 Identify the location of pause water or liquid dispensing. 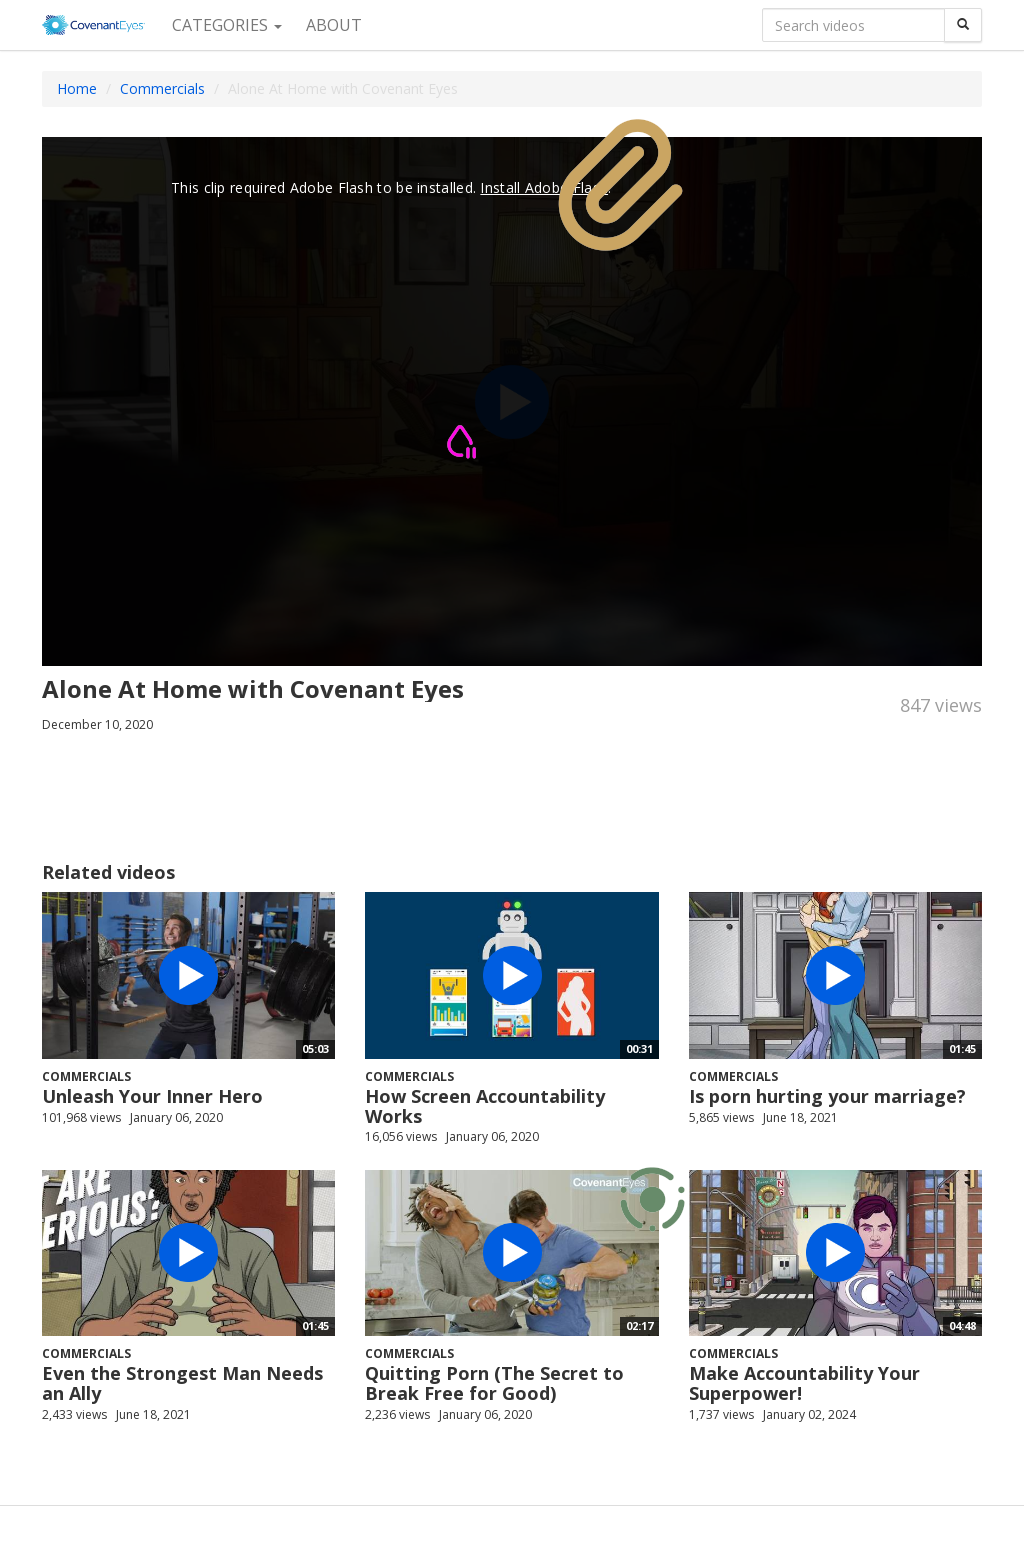
(460, 441).